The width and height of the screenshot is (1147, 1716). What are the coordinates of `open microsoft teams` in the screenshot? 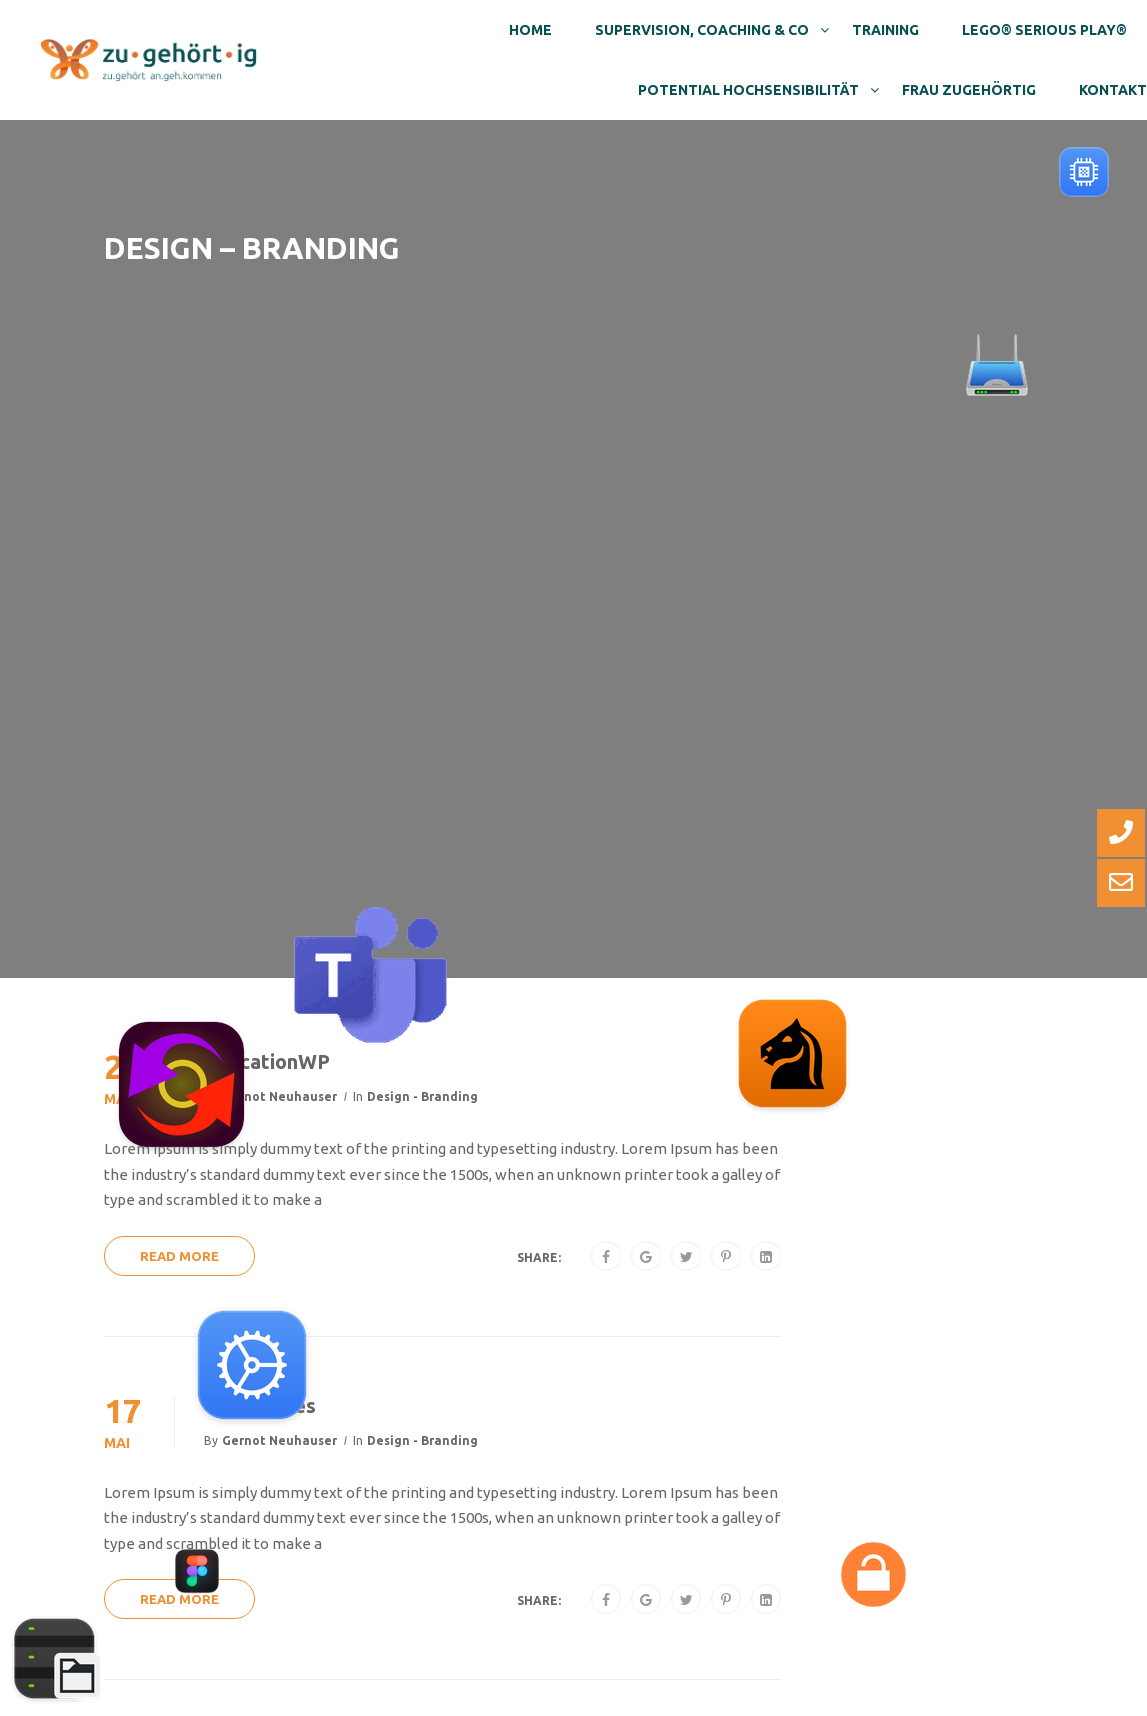 It's located at (370, 976).